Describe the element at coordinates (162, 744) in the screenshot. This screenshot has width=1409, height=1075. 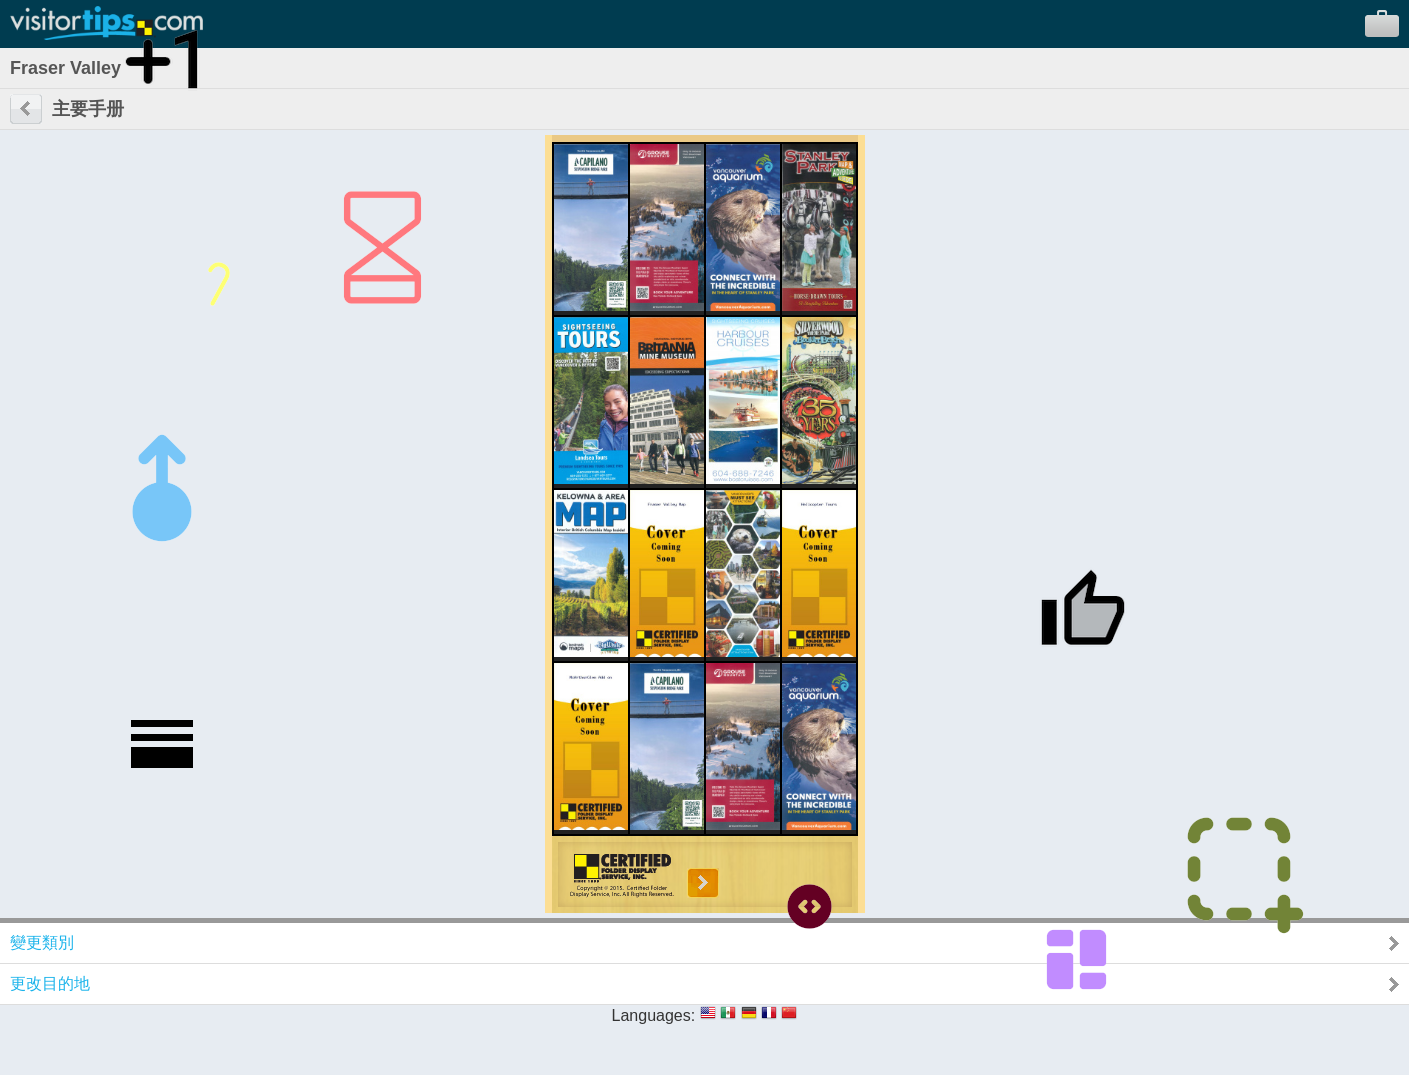
I see `split view horizontally` at that location.